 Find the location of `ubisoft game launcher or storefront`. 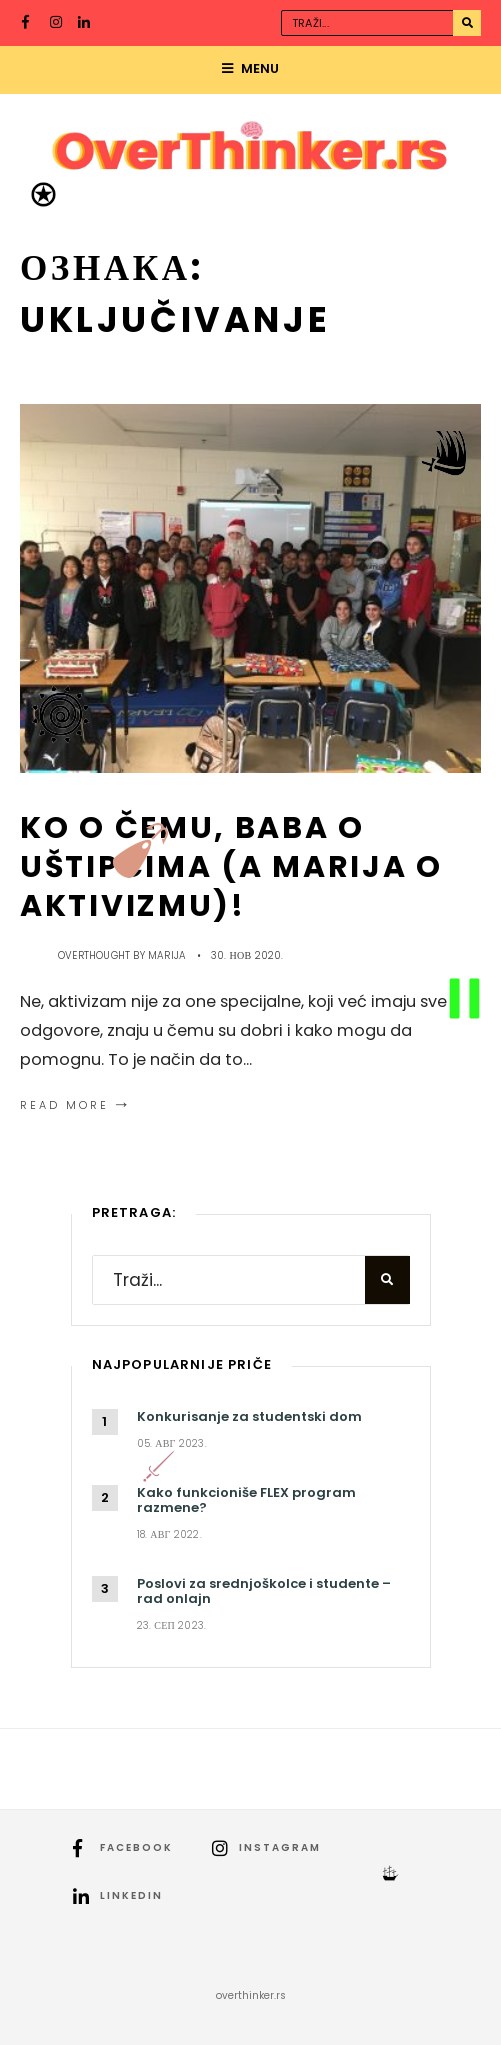

ubisoft game launcher or storefront is located at coordinates (60, 714).